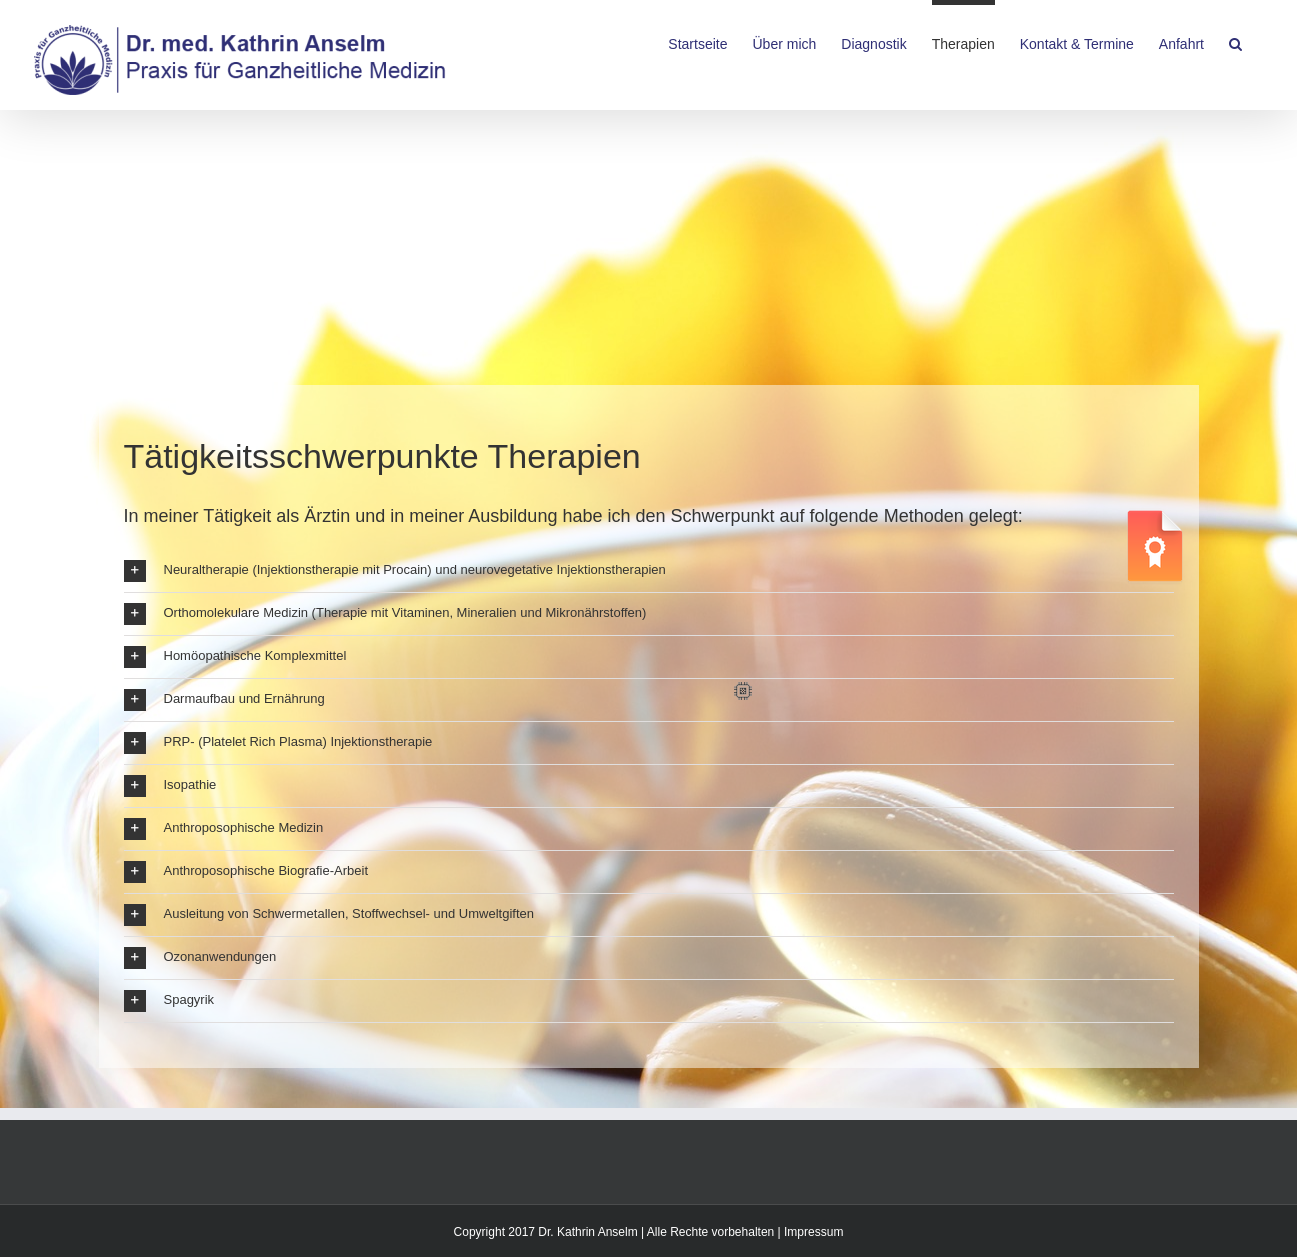 The height and width of the screenshot is (1257, 1297). Describe the element at coordinates (743, 691) in the screenshot. I see `access electronics or hardware settings` at that location.